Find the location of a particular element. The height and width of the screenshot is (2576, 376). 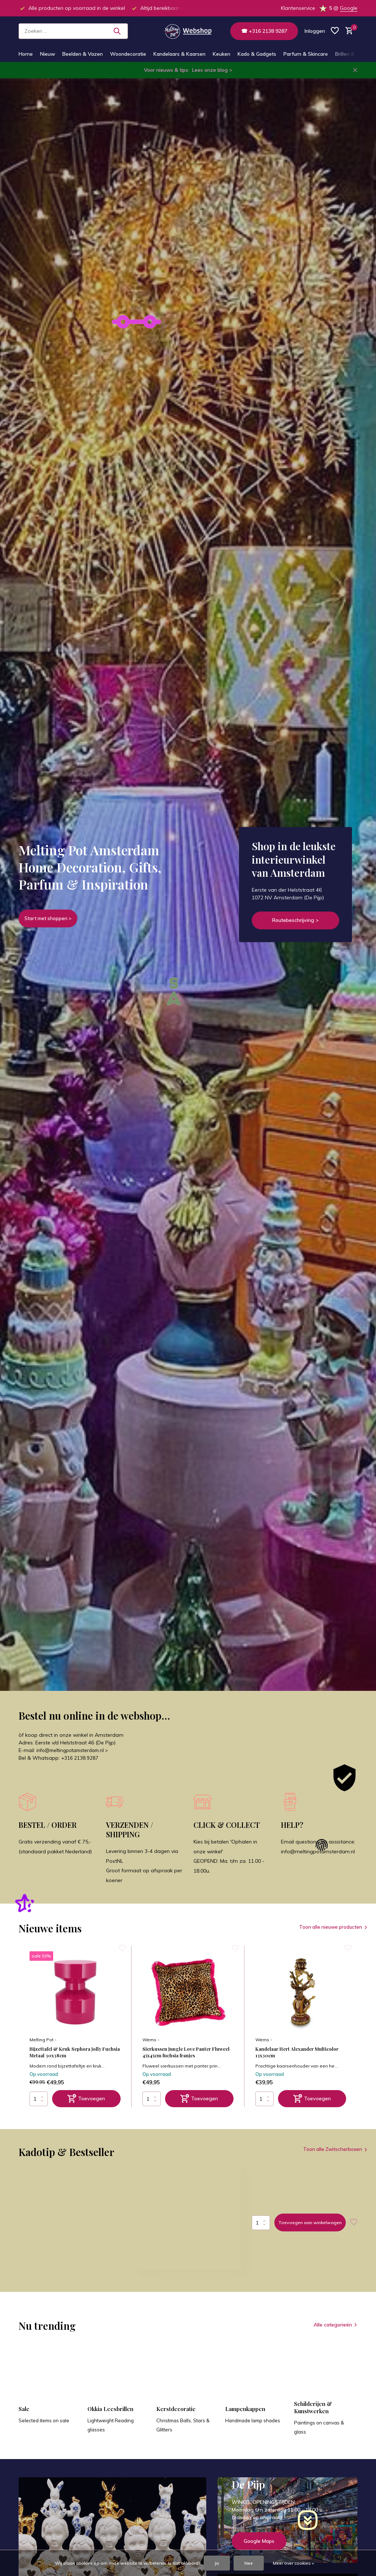

indicates a partial or half-star rating is located at coordinates (24, 1903).